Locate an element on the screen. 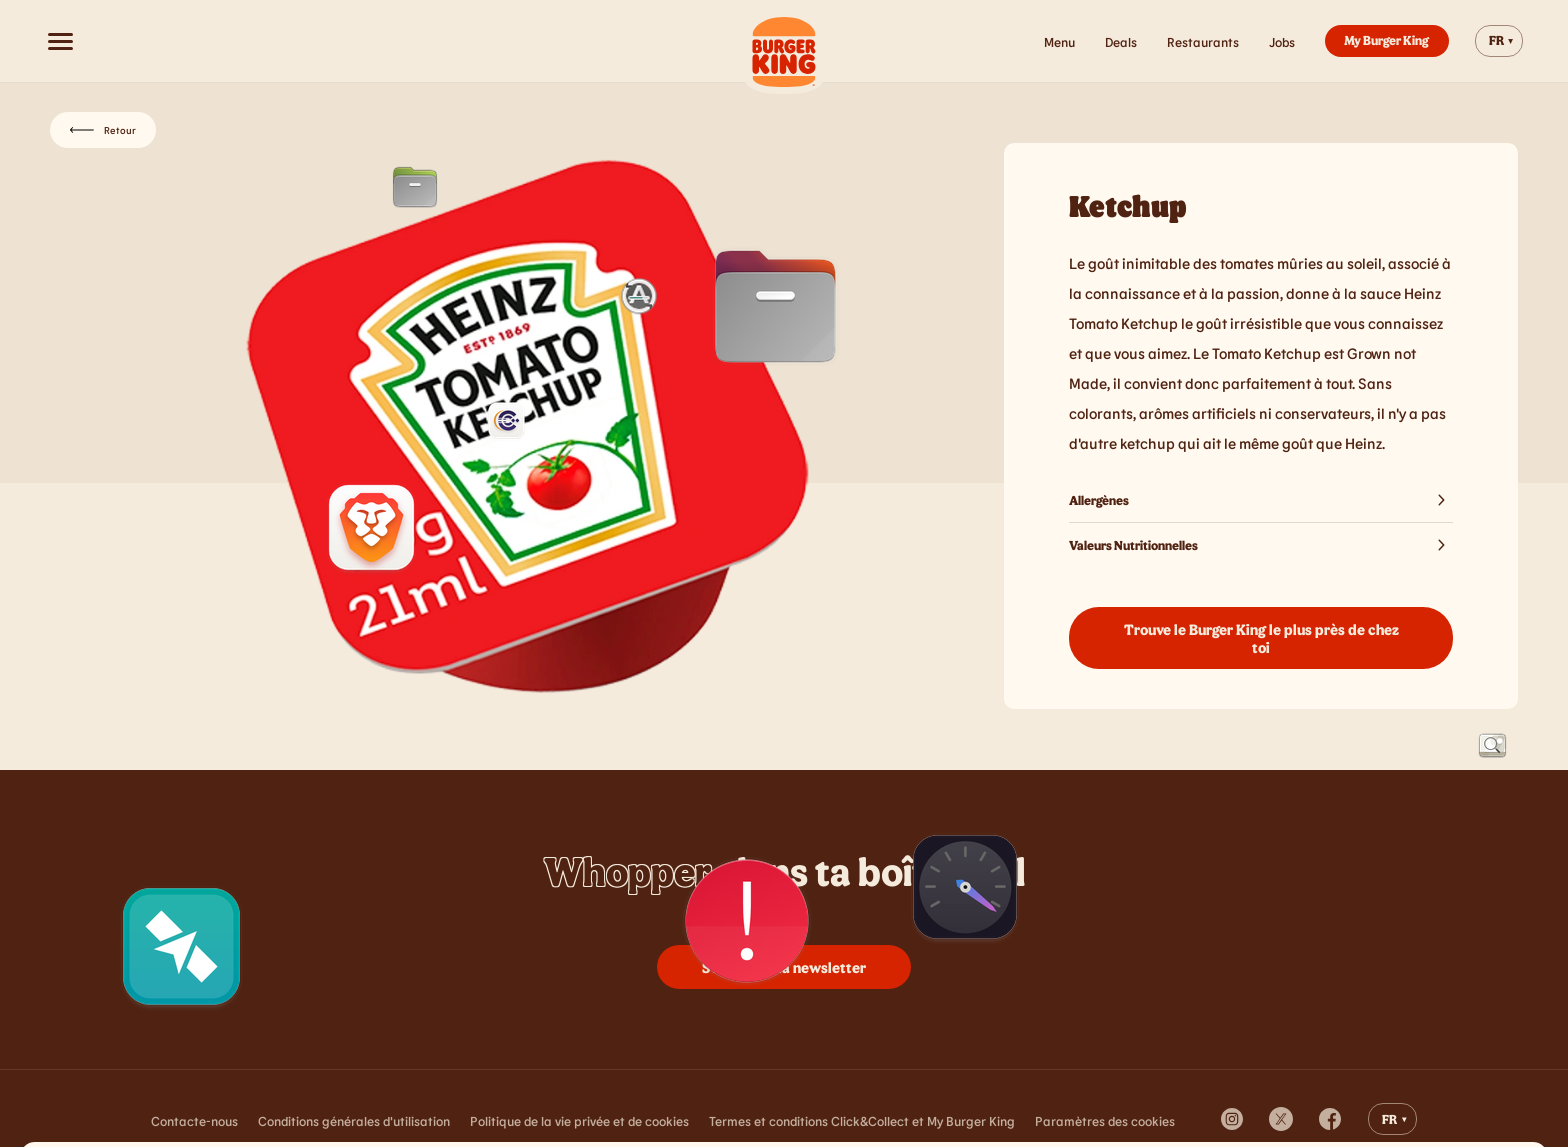 This screenshot has height=1147, width=1568. open the file manager is located at coordinates (415, 187).